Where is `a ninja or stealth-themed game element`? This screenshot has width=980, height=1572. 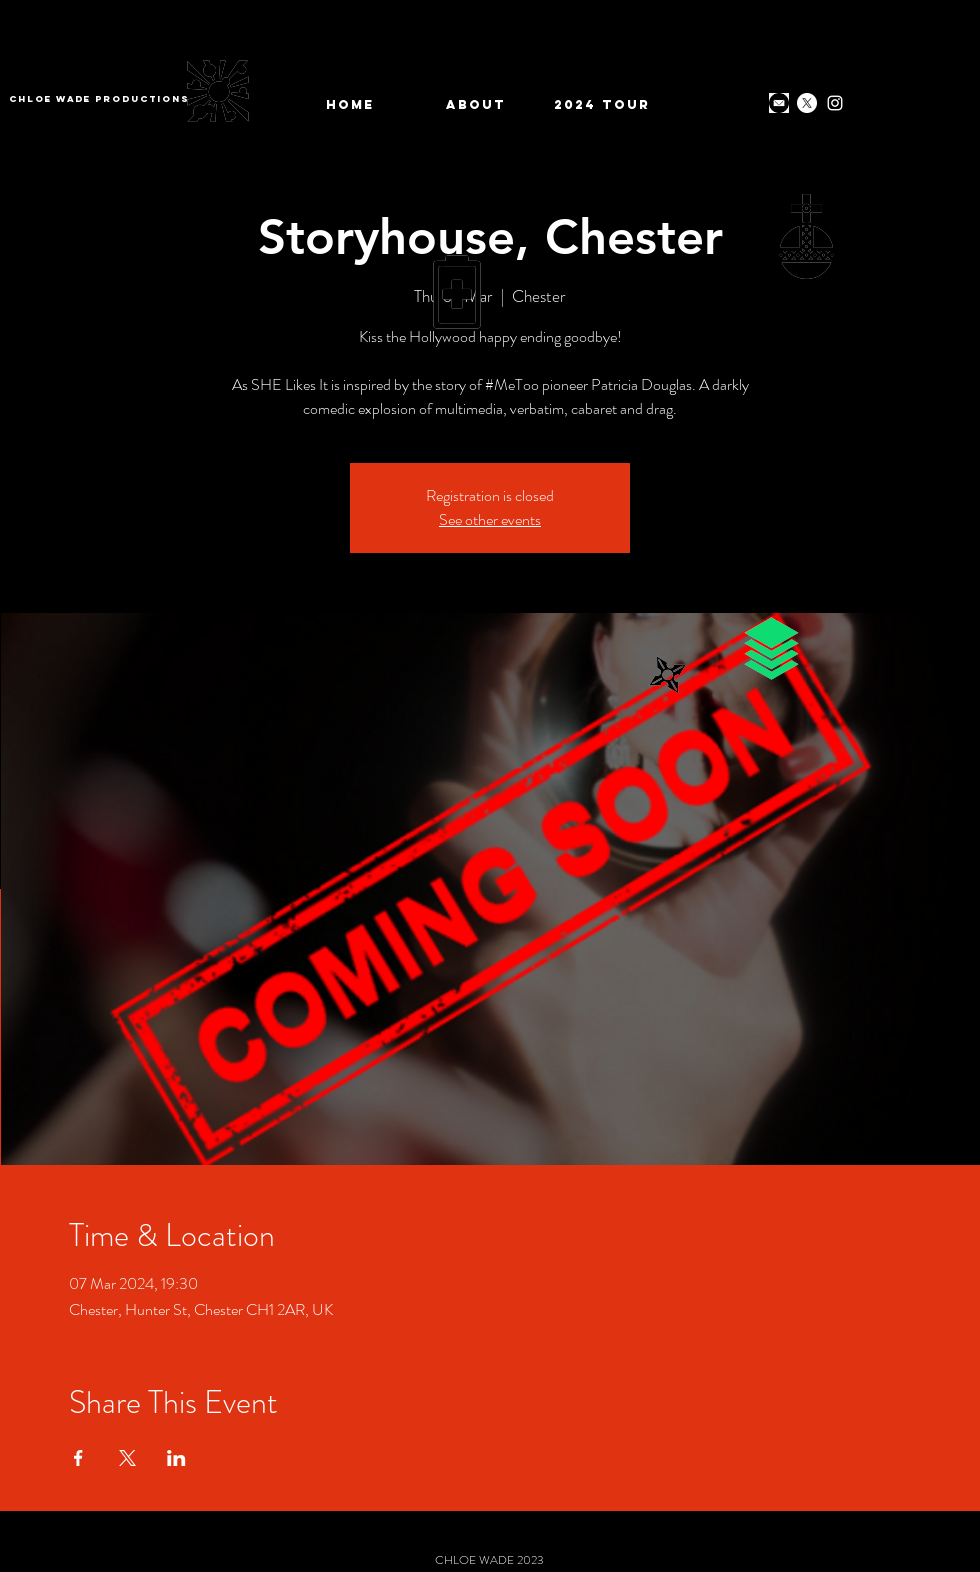 a ninja or stealth-themed game element is located at coordinates (668, 675).